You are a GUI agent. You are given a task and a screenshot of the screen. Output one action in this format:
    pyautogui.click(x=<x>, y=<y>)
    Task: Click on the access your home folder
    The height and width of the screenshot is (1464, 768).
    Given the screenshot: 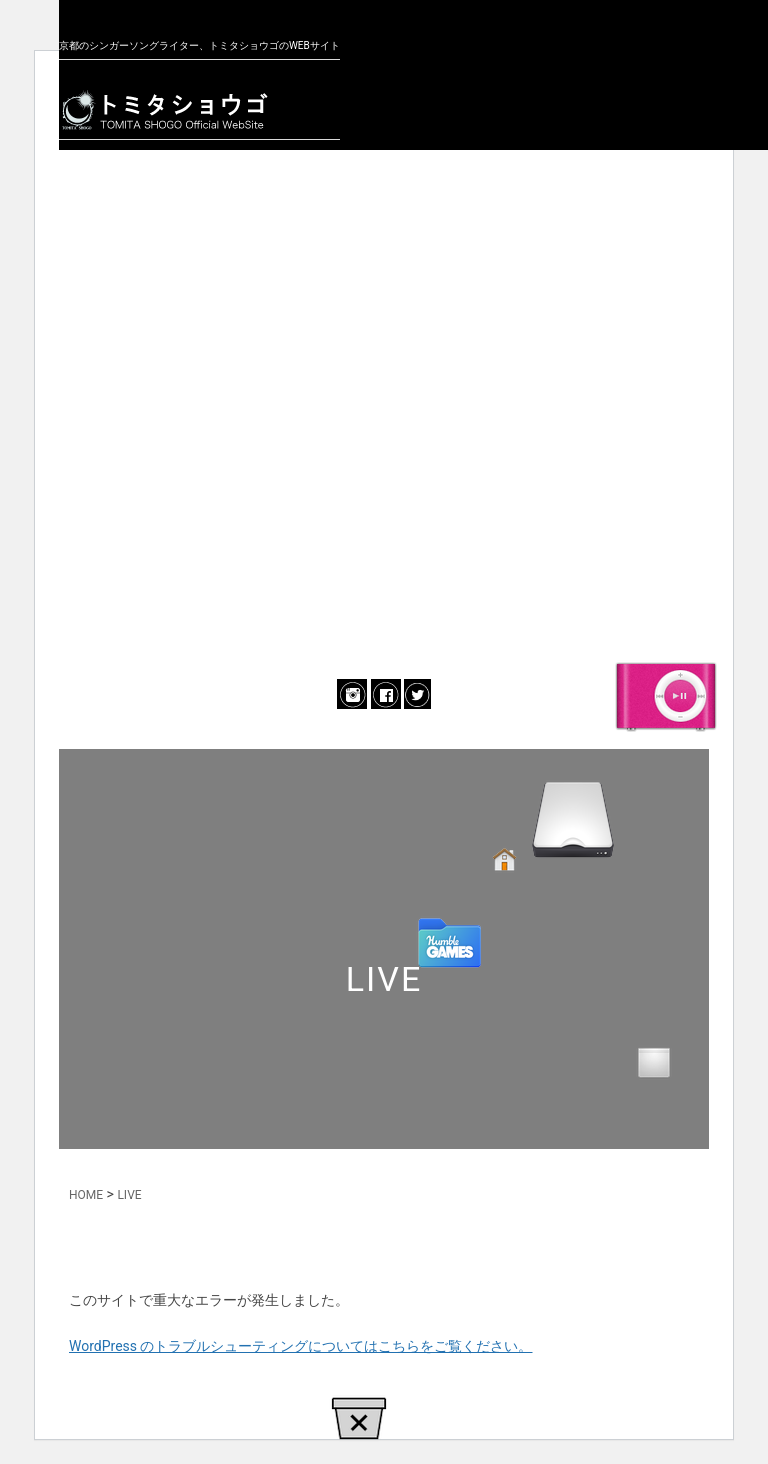 What is the action you would take?
    pyautogui.click(x=504, y=858)
    